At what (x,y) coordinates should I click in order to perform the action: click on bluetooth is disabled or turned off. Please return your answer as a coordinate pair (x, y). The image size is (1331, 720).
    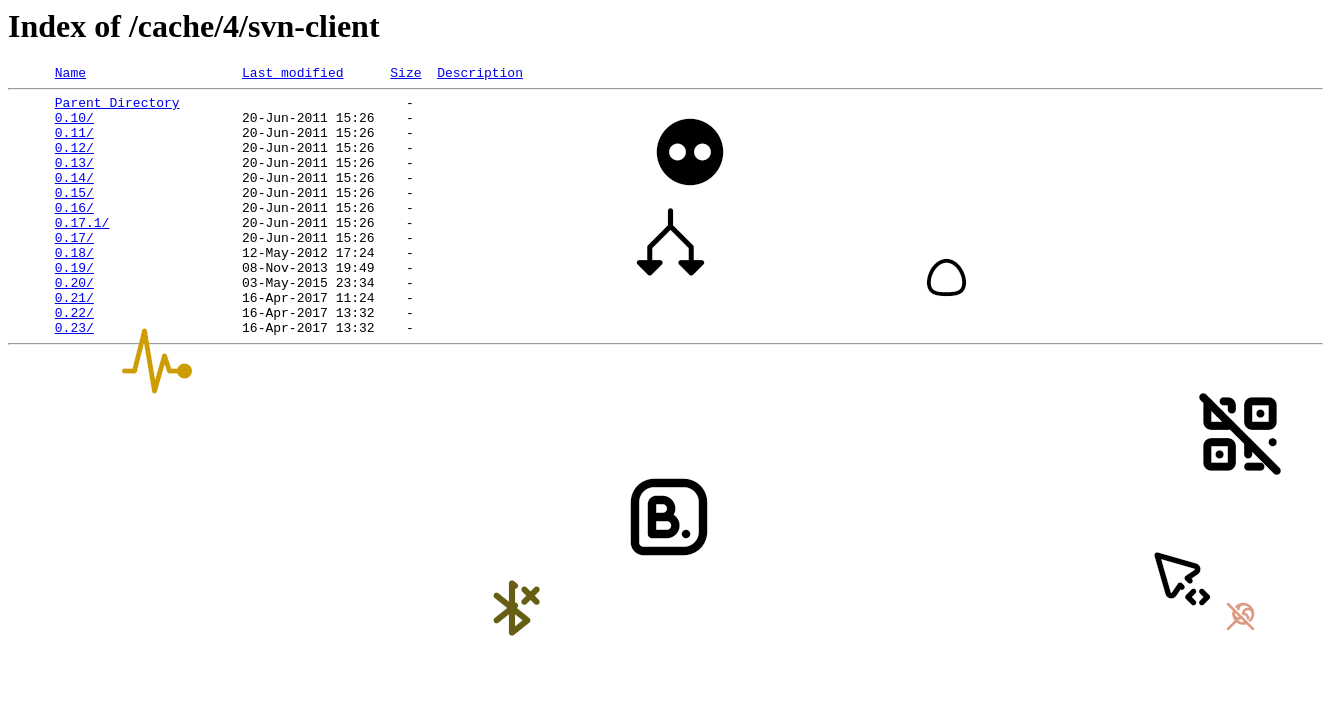
    Looking at the image, I should click on (512, 608).